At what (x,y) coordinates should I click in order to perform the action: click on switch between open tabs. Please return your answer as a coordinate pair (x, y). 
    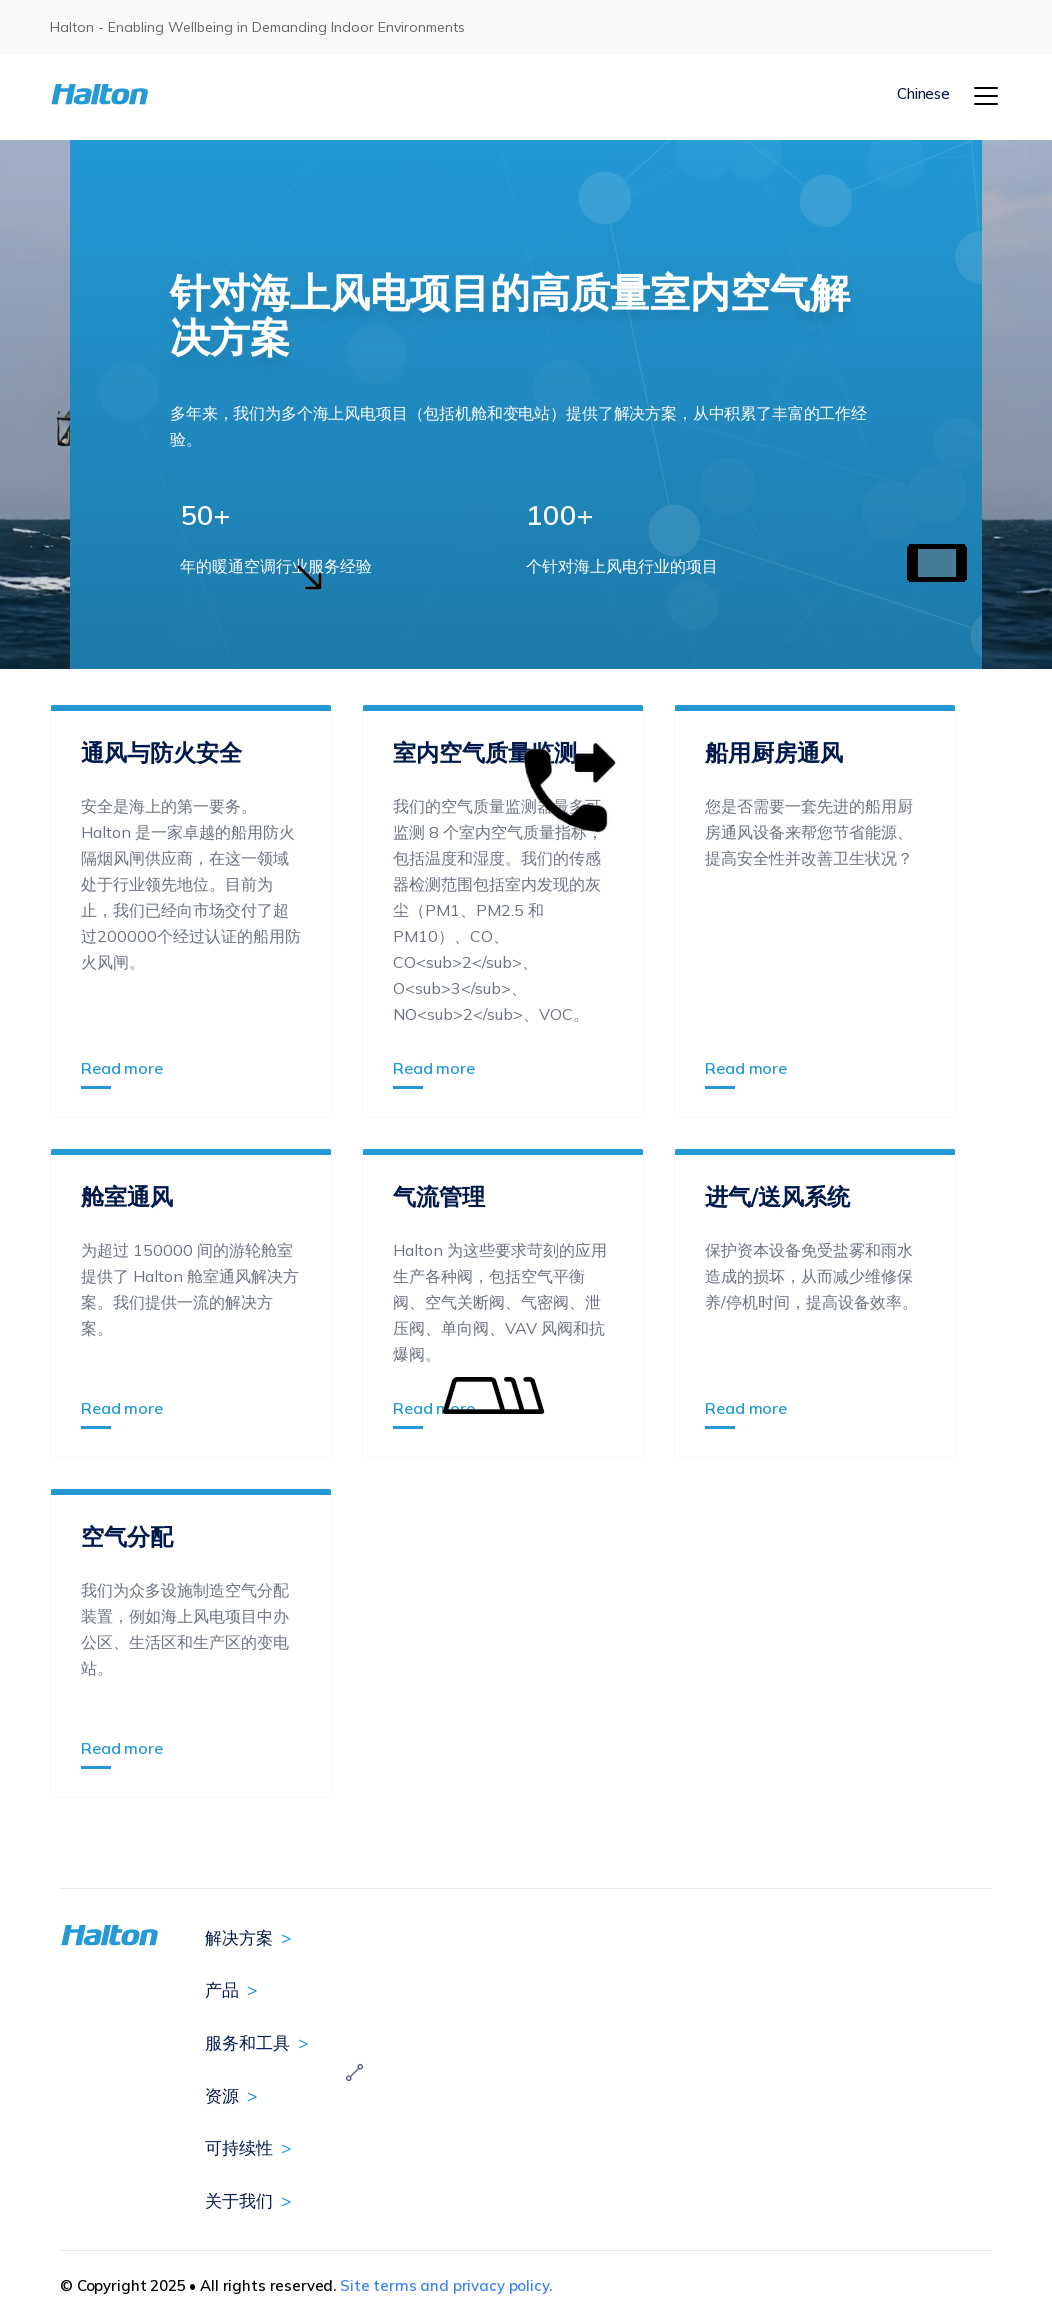
    Looking at the image, I should click on (493, 1395).